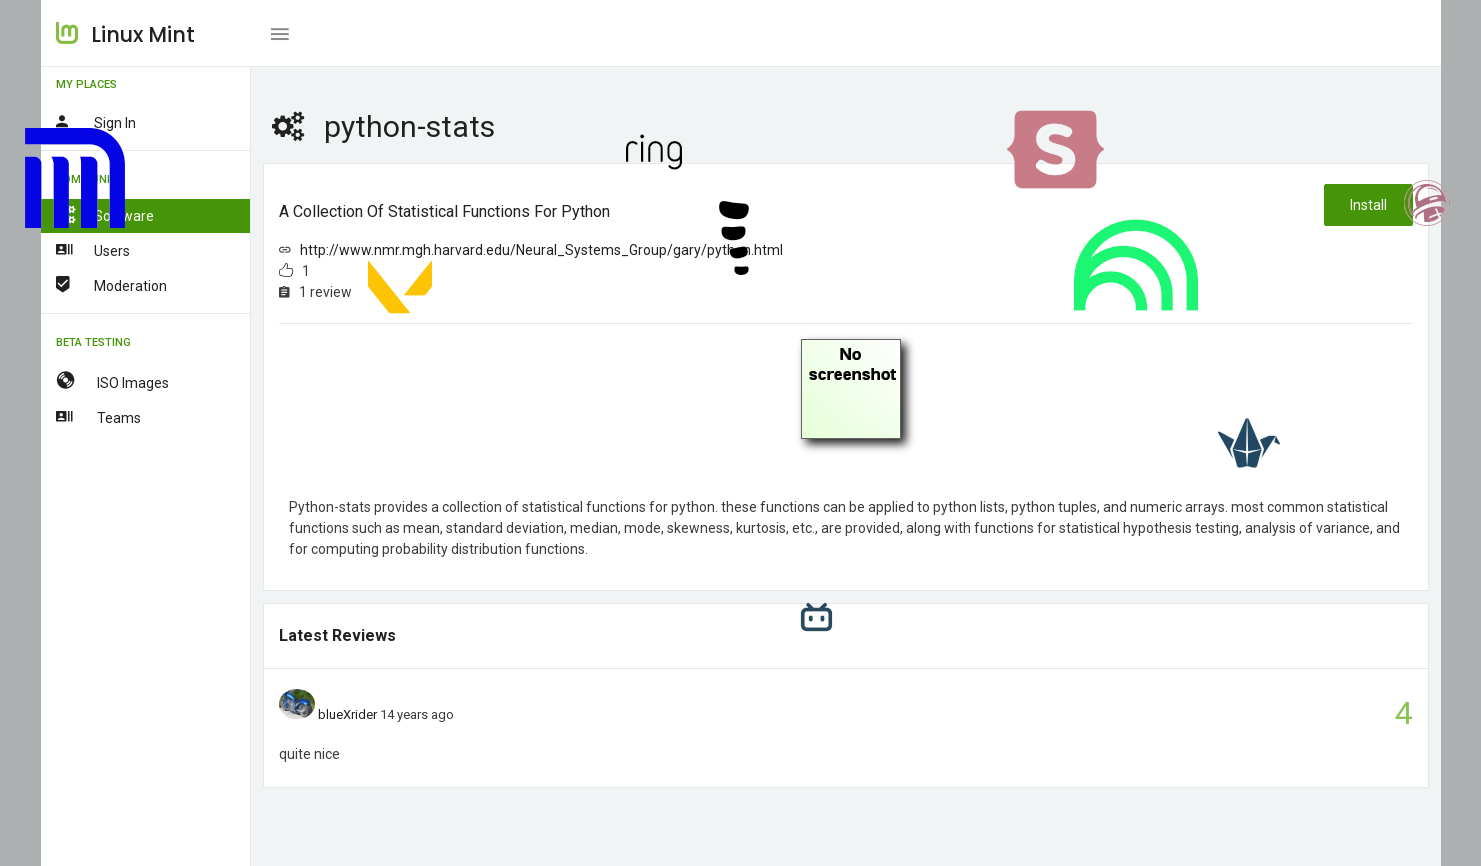 The height and width of the screenshot is (866, 1481). Describe the element at coordinates (1055, 149) in the screenshot. I see `statamic content management system logo` at that location.